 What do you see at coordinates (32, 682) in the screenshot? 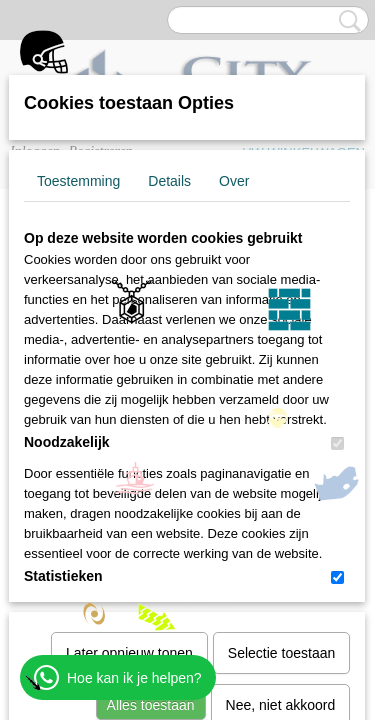
I see `select a barbed arrow projectile type` at bounding box center [32, 682].